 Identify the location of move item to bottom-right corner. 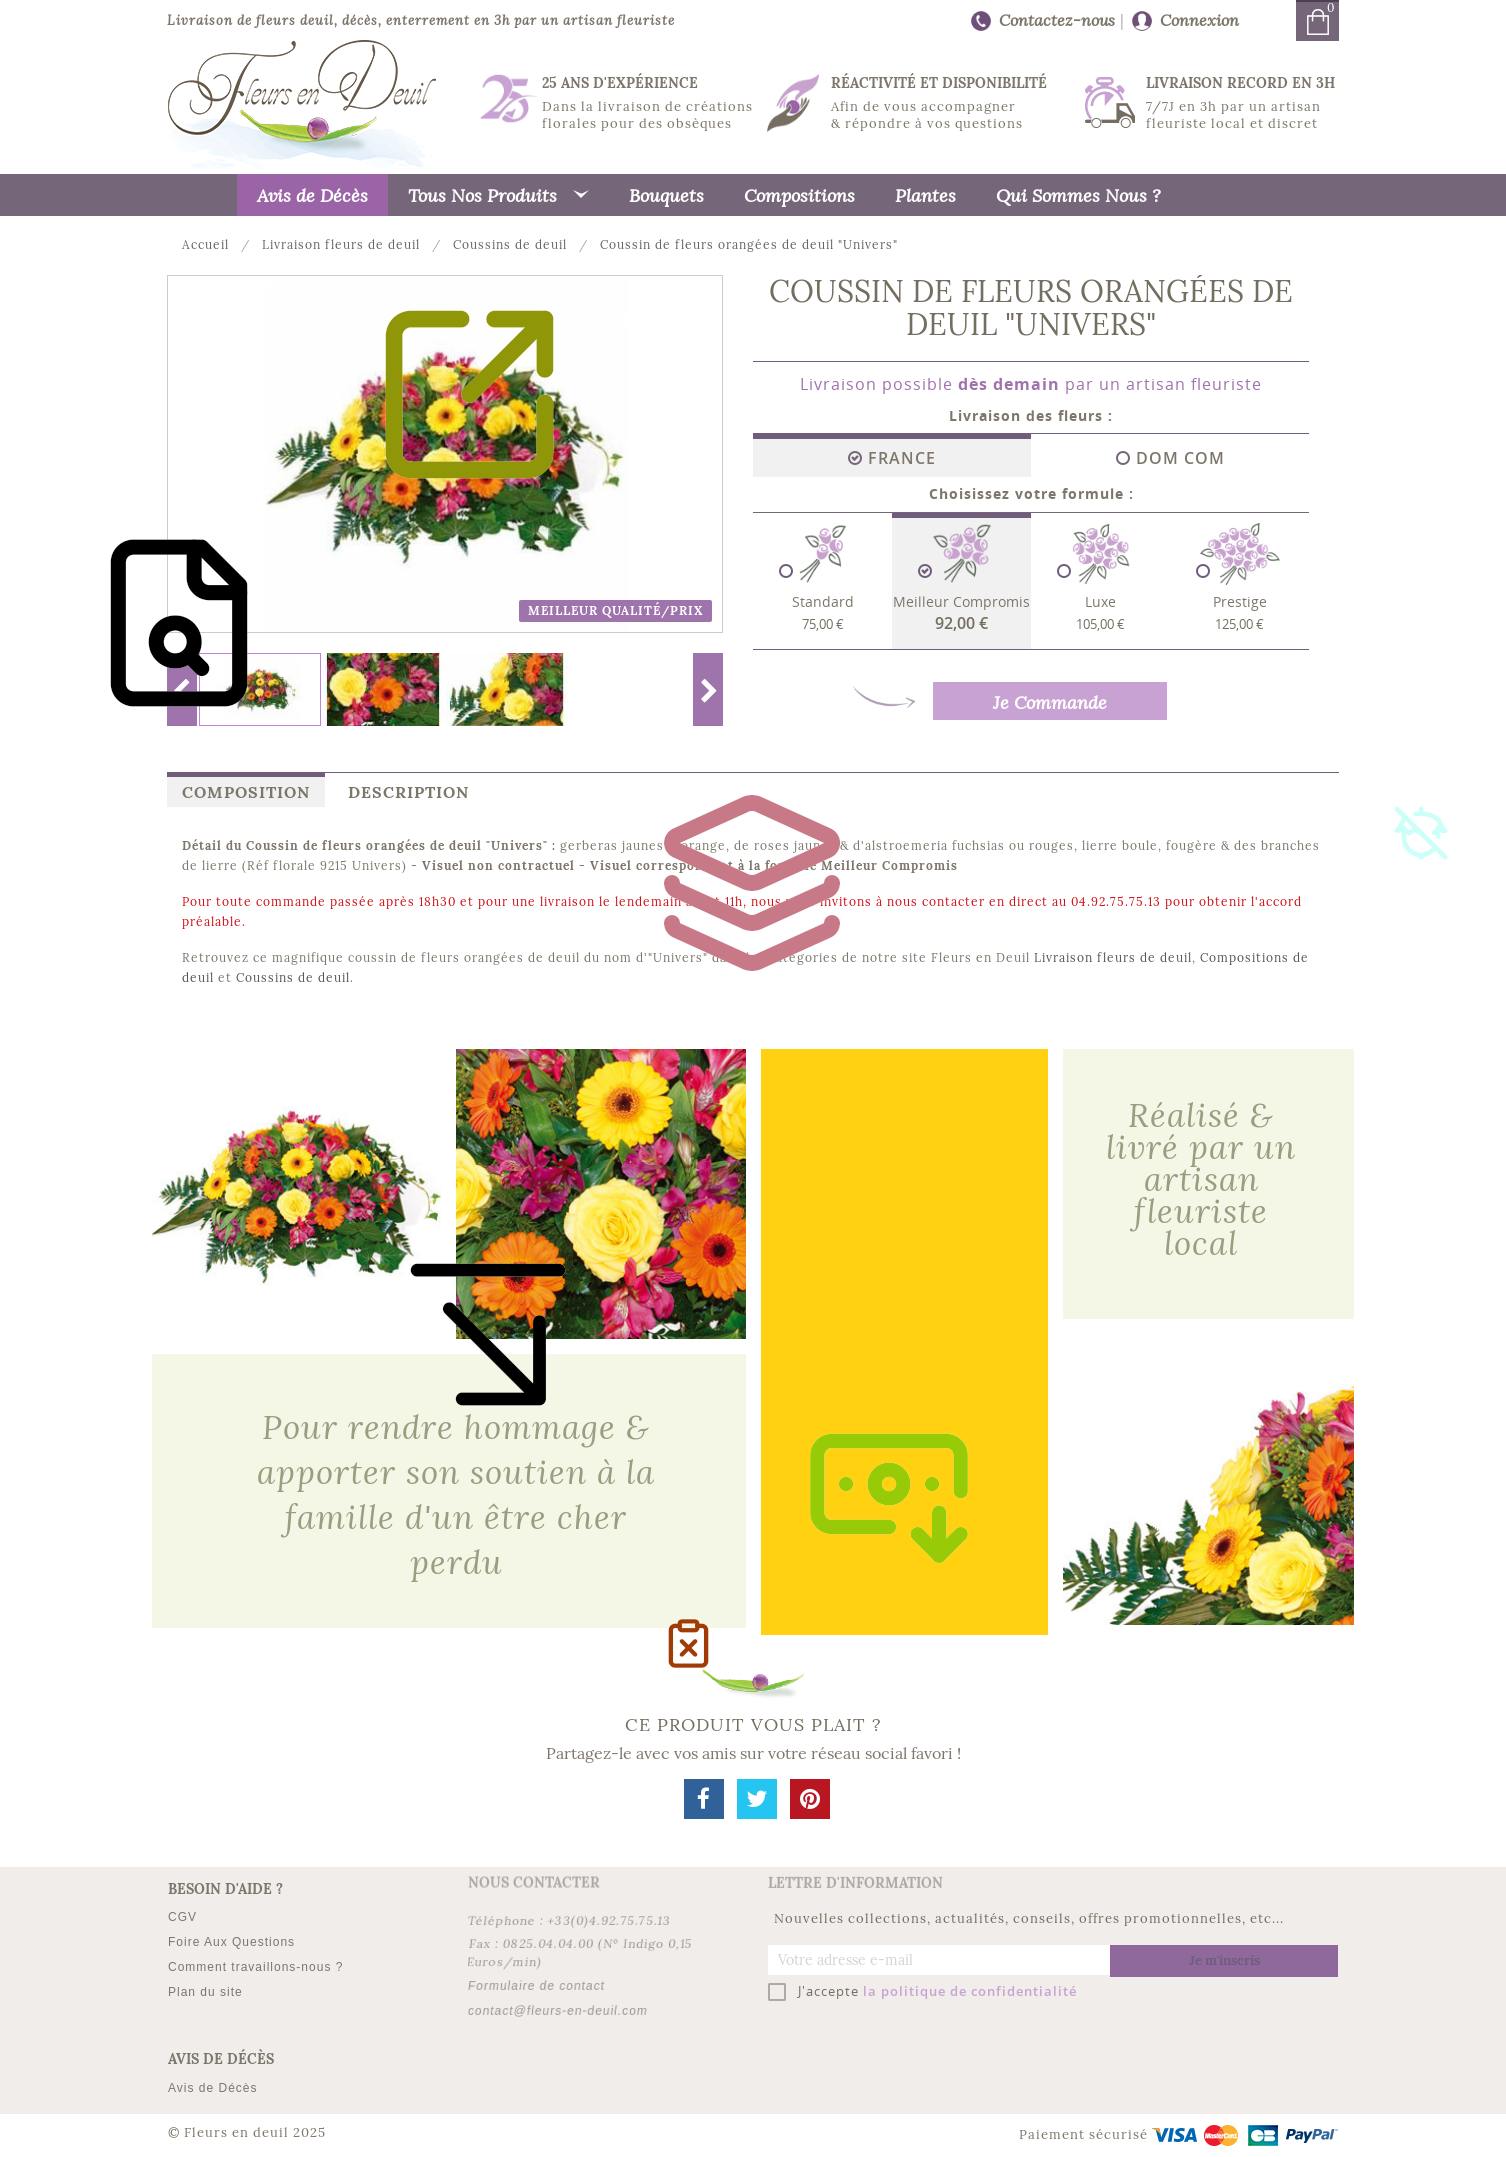
(488, 1341).